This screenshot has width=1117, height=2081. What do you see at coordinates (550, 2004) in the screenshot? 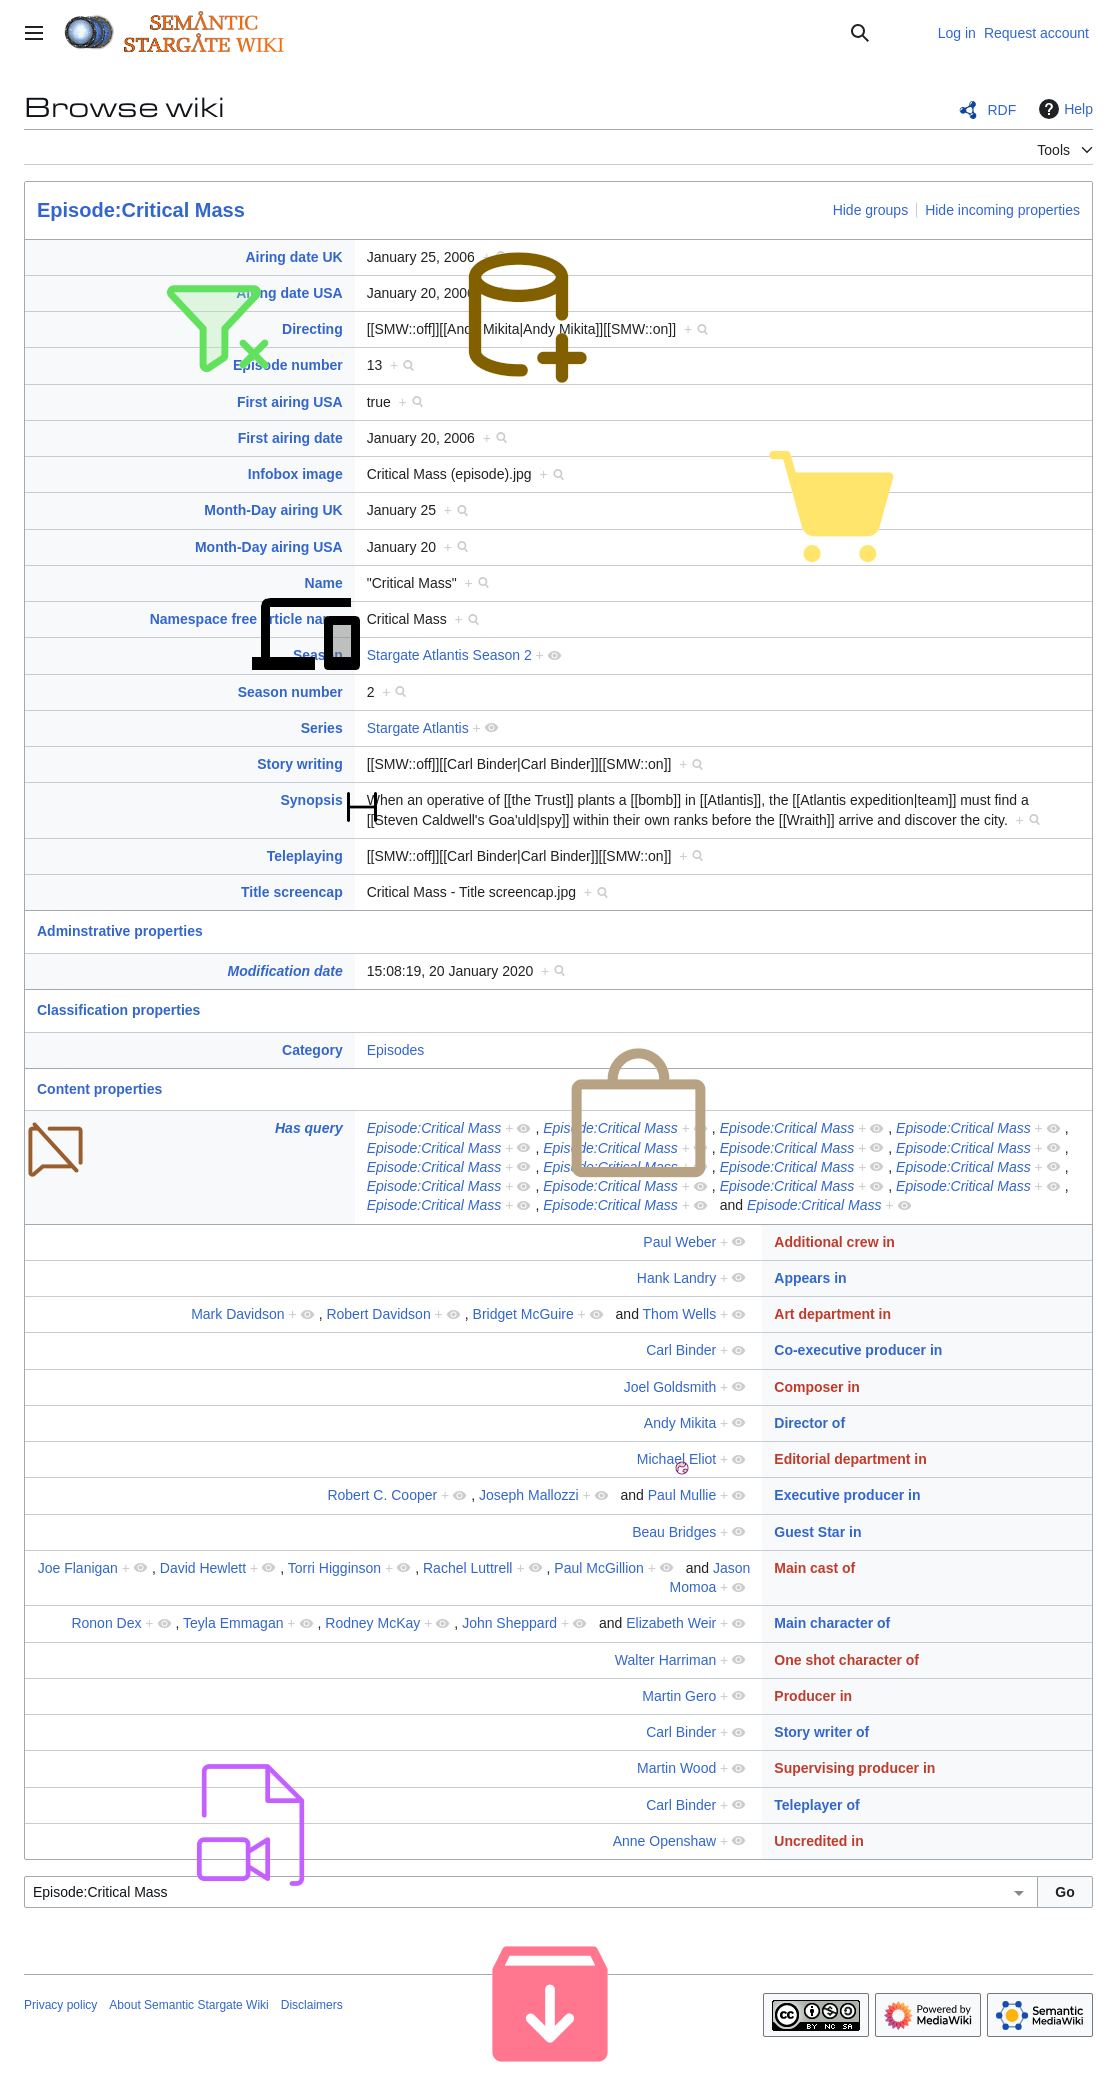
I see `download to storage or archive` at bounding box center [550, 2004].